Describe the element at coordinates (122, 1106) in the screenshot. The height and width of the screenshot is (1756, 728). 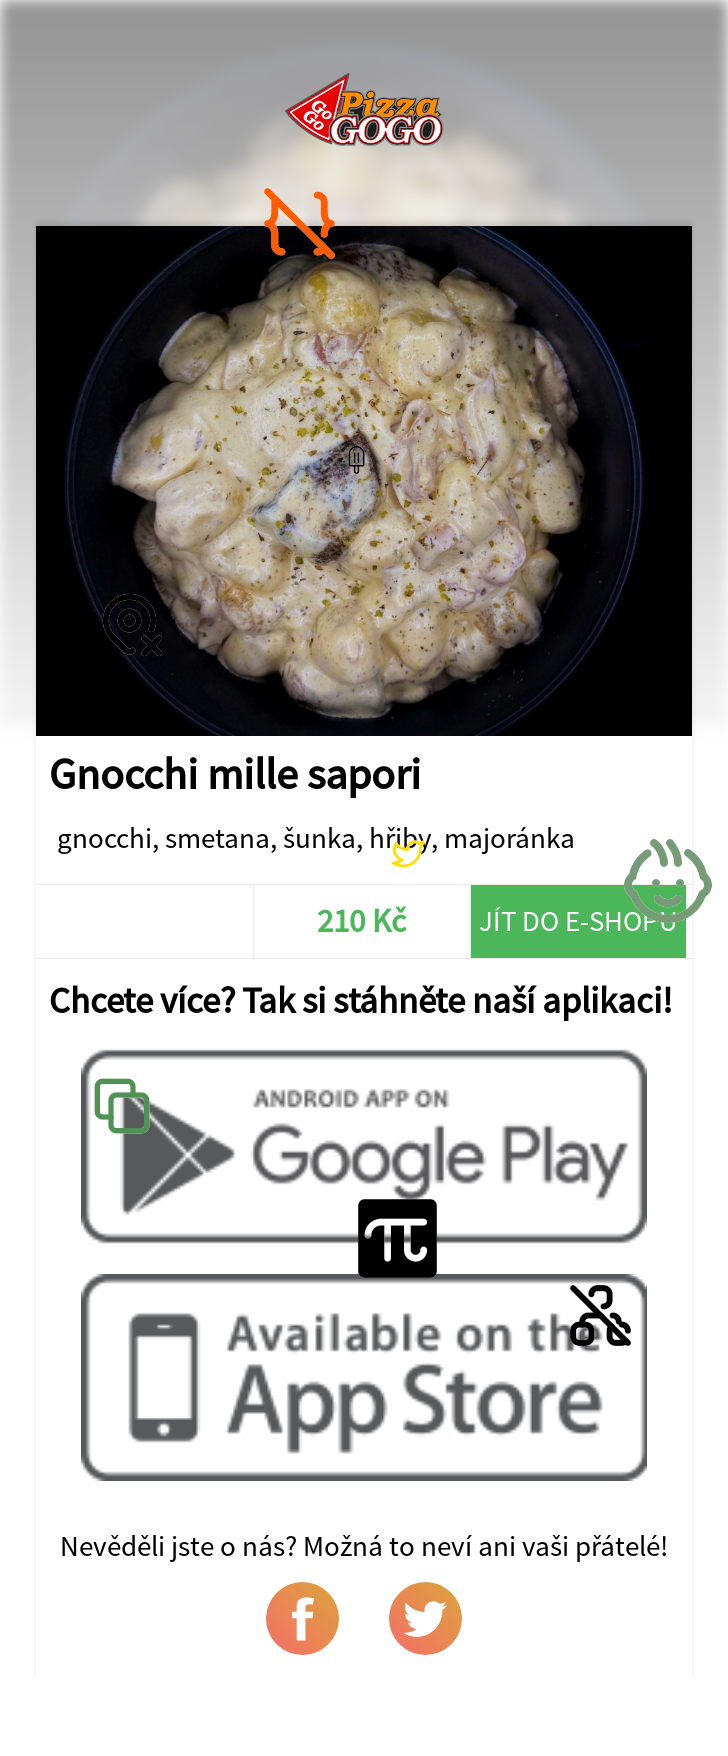
I see `copy to clipboard` at that location.